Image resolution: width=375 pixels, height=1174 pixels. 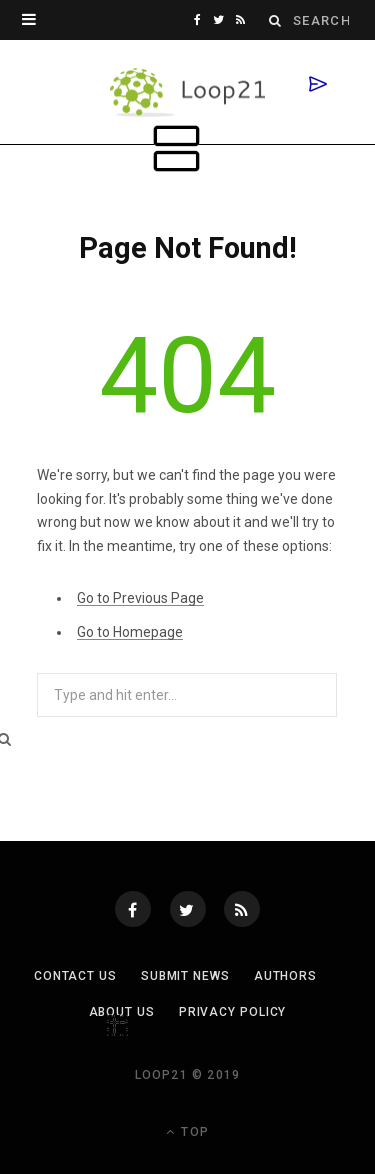 What do you see at coordinates (176, 148) in the screenshot?
I see `switch to row view layout` at bounding box center [176, 148].